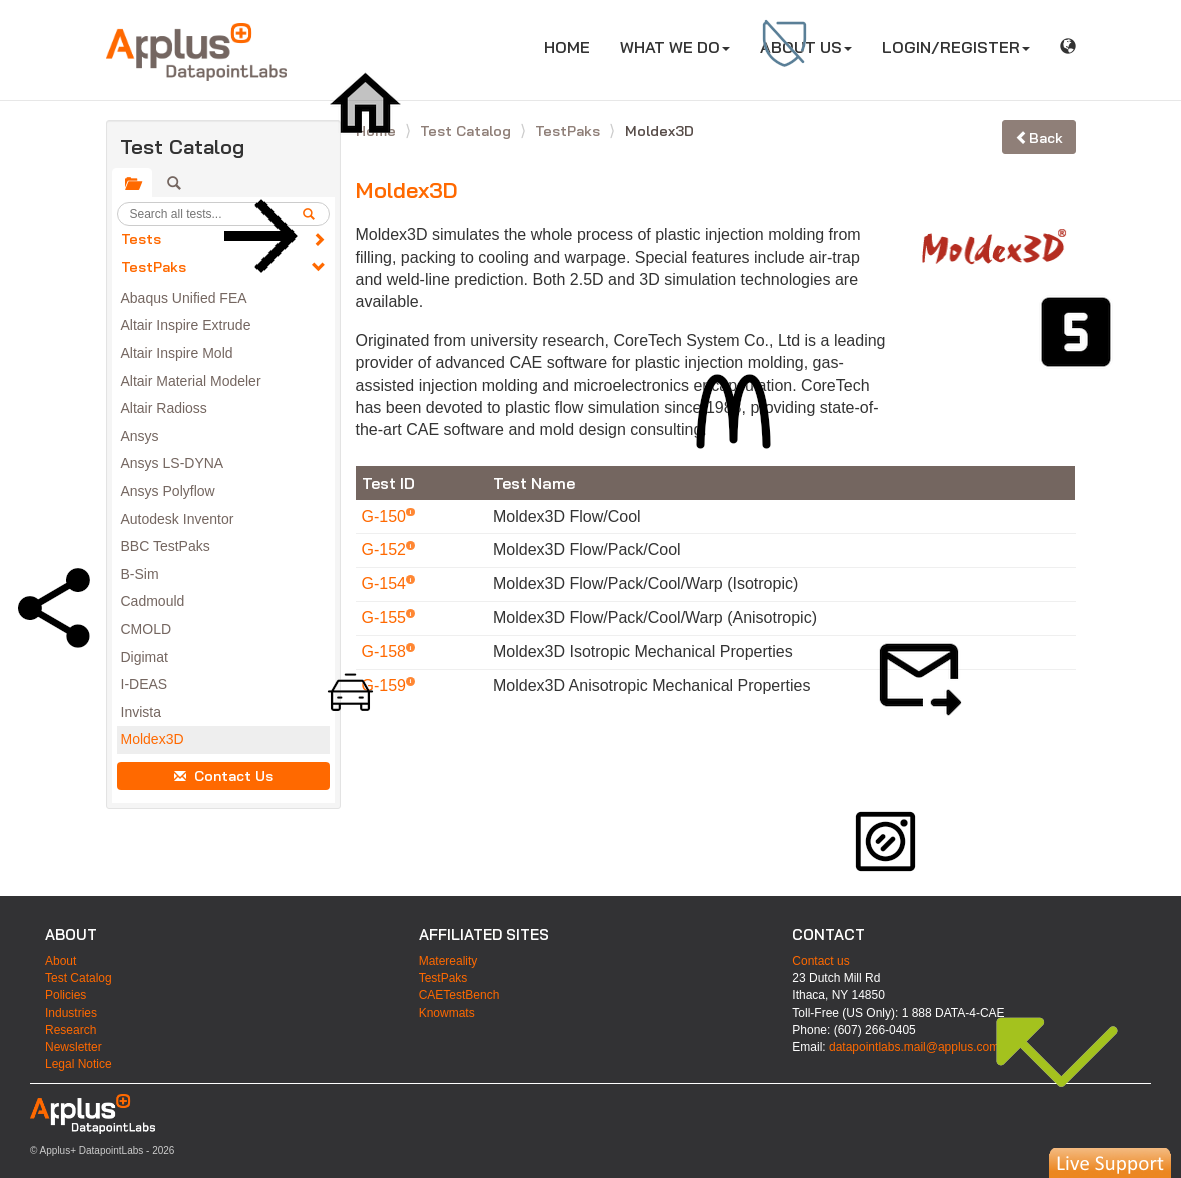 The image size is (1181, 1178). Describe the element at coordinates (1057, 1048) in the screenshot. I see `go back or return to previous step` at that location.